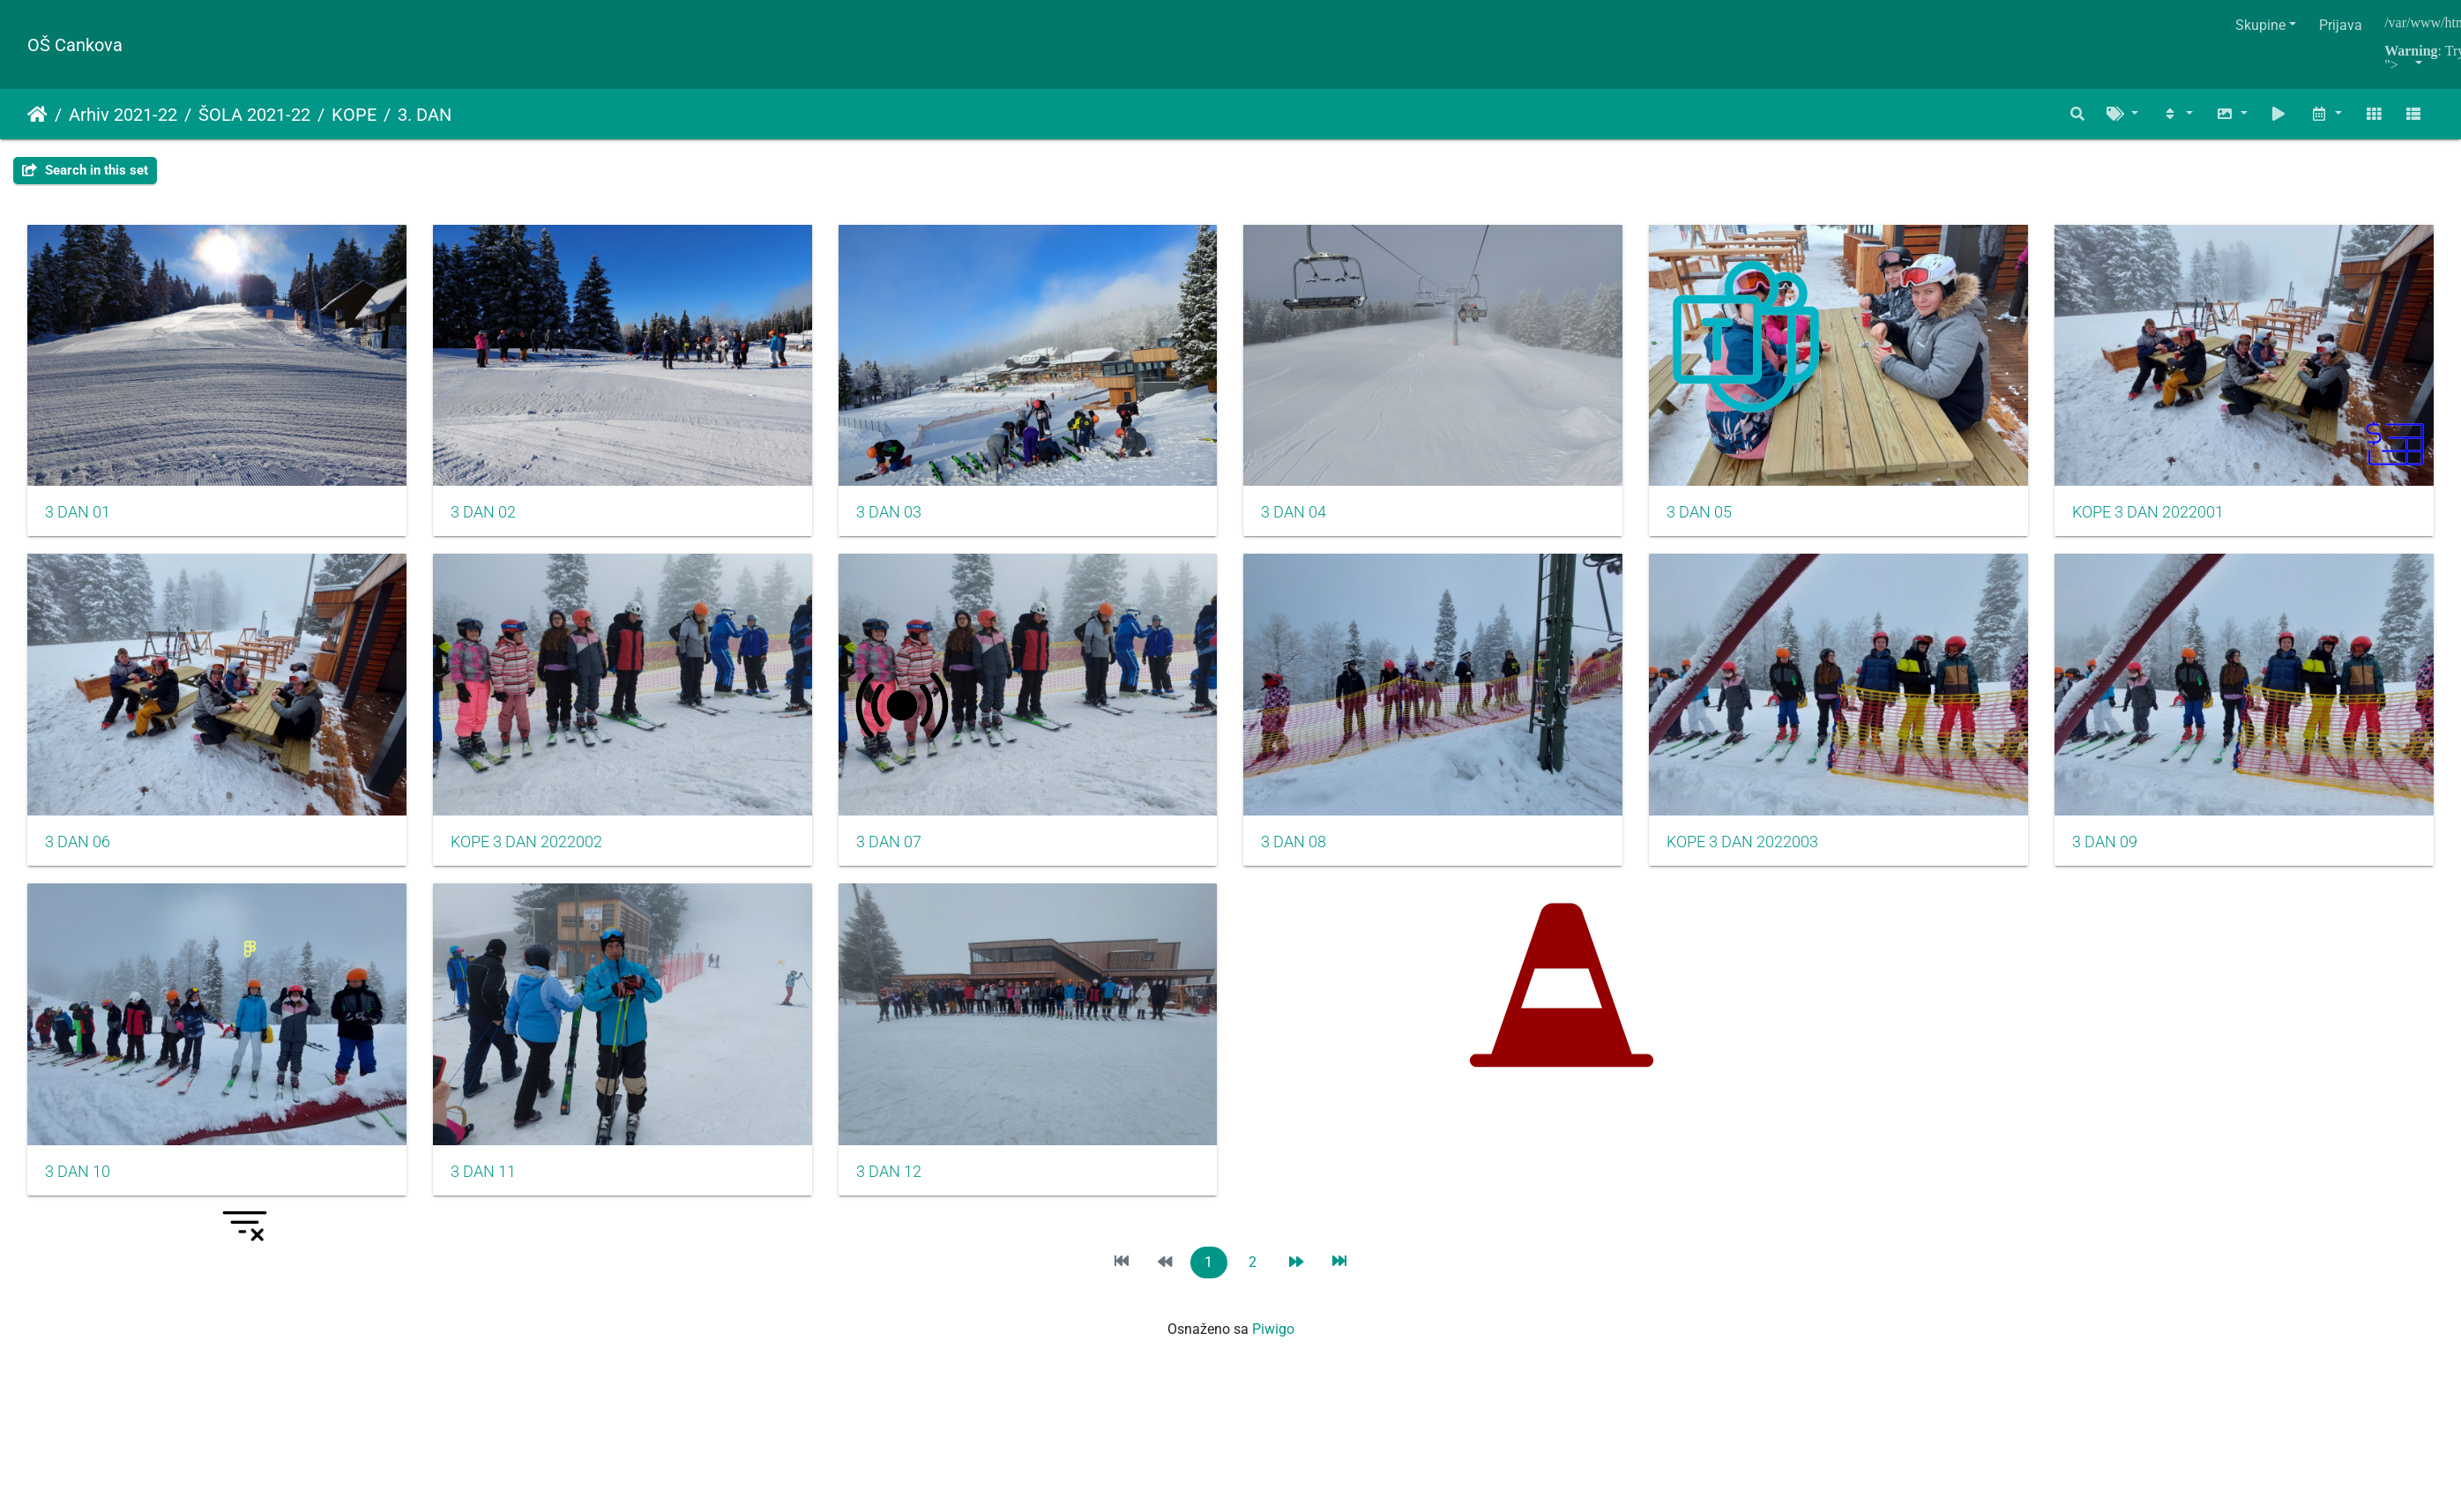 The height and width of the screenshot is (1512, 2461). I want to click on open microsoft teams, so click(1746, 339).